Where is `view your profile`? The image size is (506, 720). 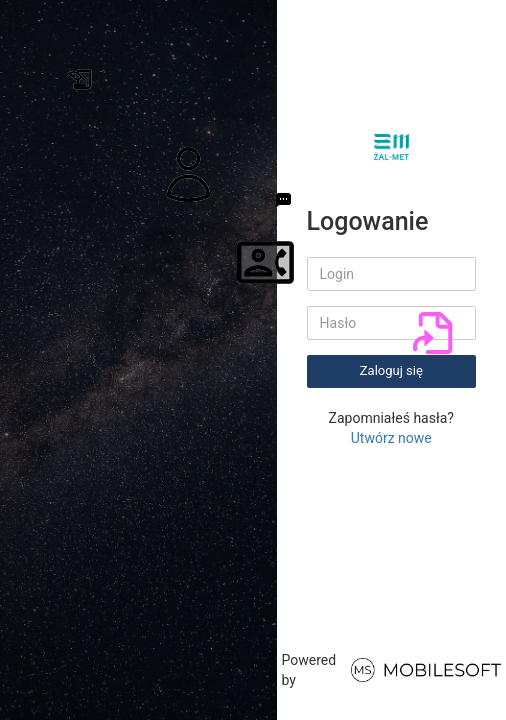
view your profile is located at coordinates (188, 174).